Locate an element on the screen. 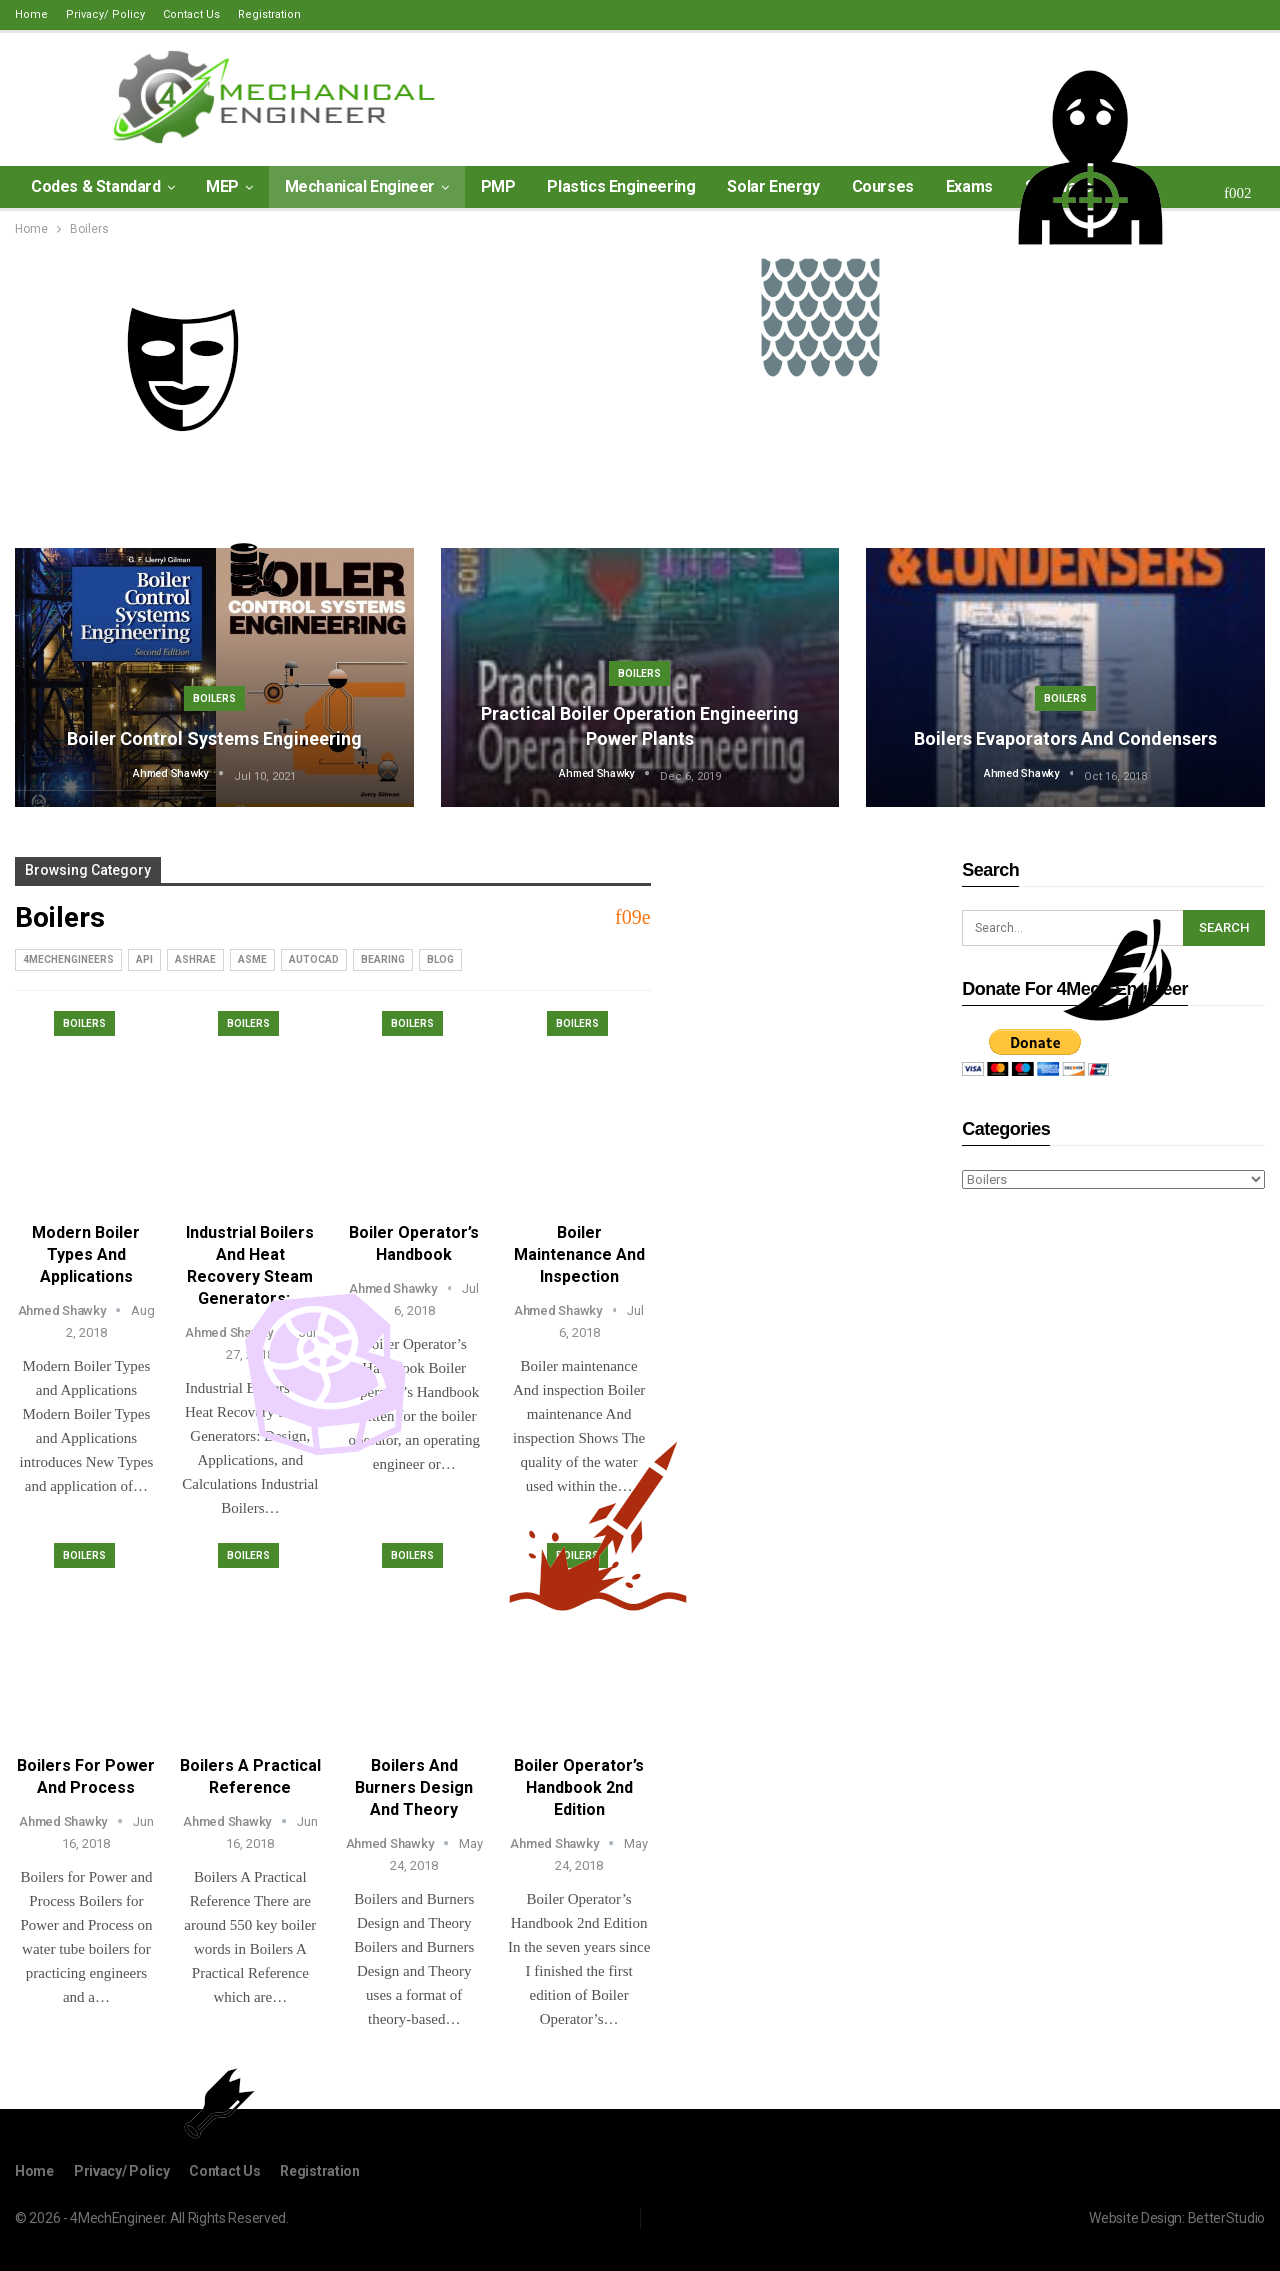  indicates fish or aquatic creature in a game inventory is located at coordinates (820, 317).